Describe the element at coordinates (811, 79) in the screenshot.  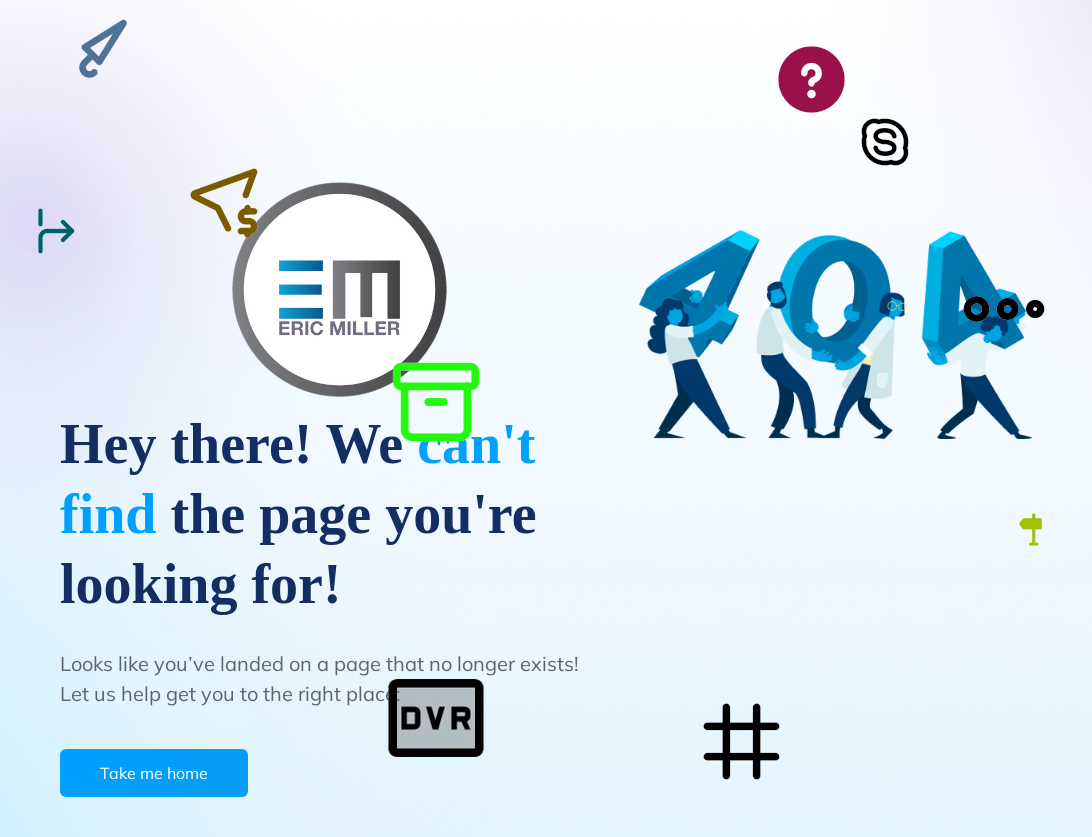
I see `access help or support information` at that location.